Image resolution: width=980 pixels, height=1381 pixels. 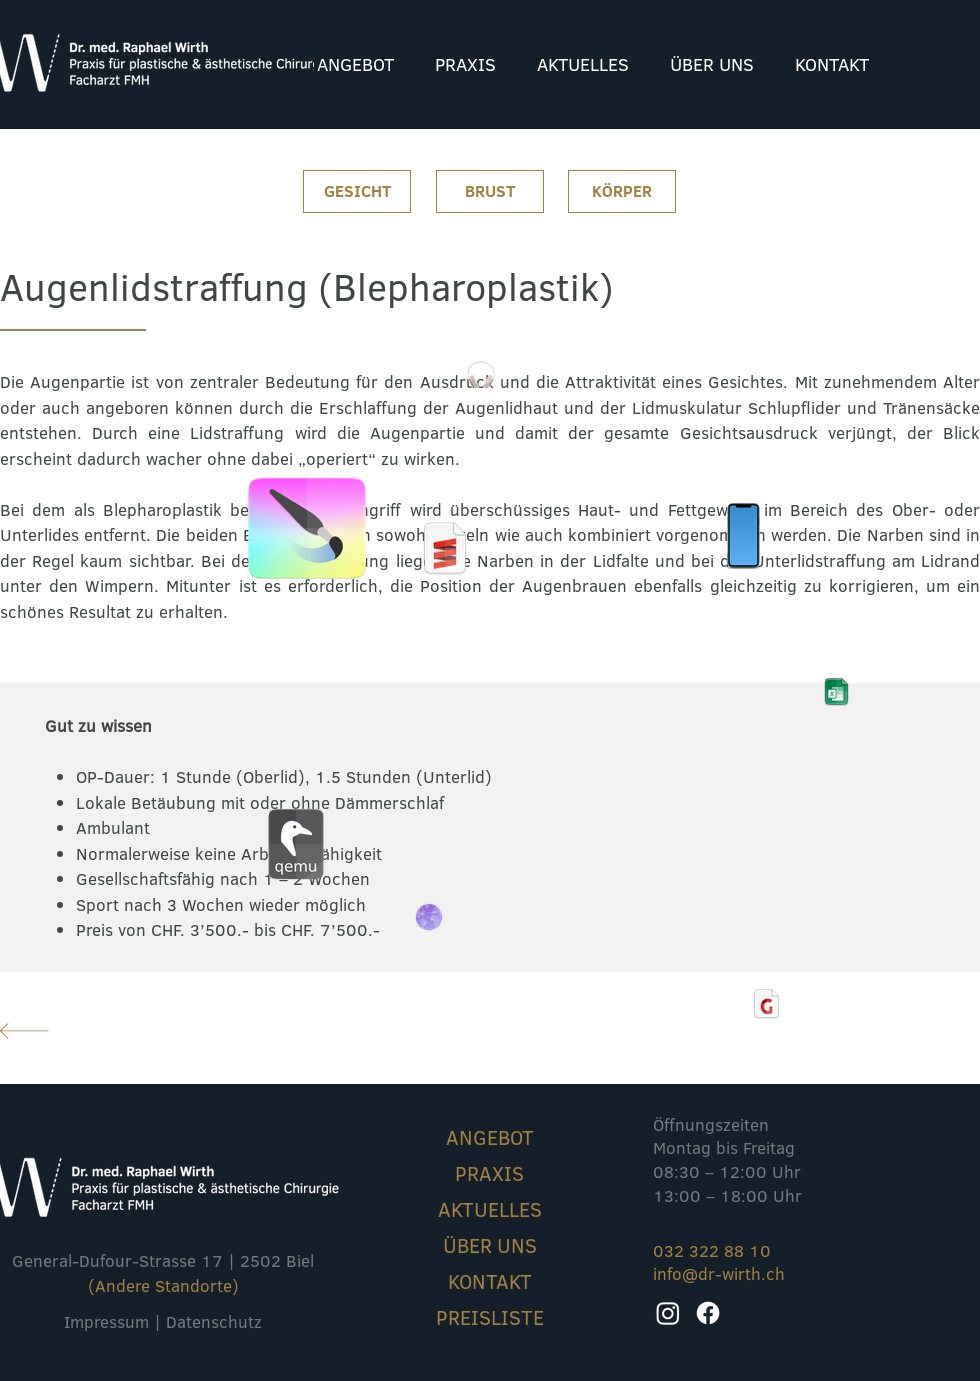 What do you see at coordinates (743, 536) in the screenshot?
I see `iPhone 11 or 12 device icon` at bounding box center [743, 536].